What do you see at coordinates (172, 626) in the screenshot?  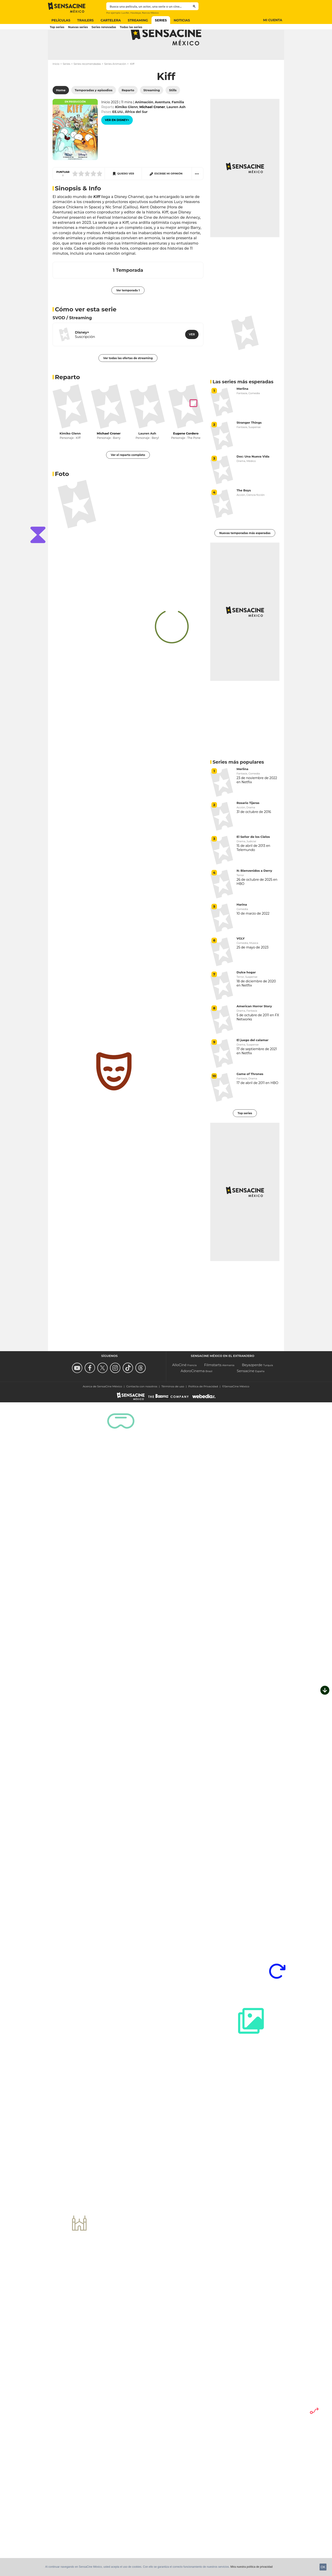 I see `loading or processing in progress` at bounding box center [172, 626].